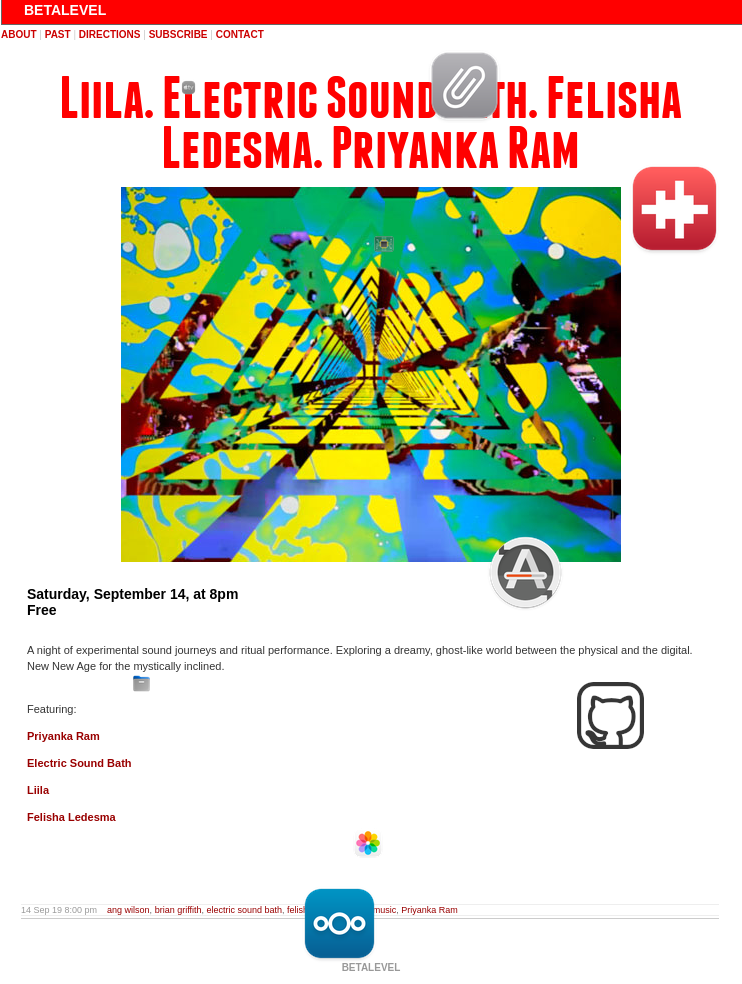  I want to click on open the Apple TV app, so click(188, 87).